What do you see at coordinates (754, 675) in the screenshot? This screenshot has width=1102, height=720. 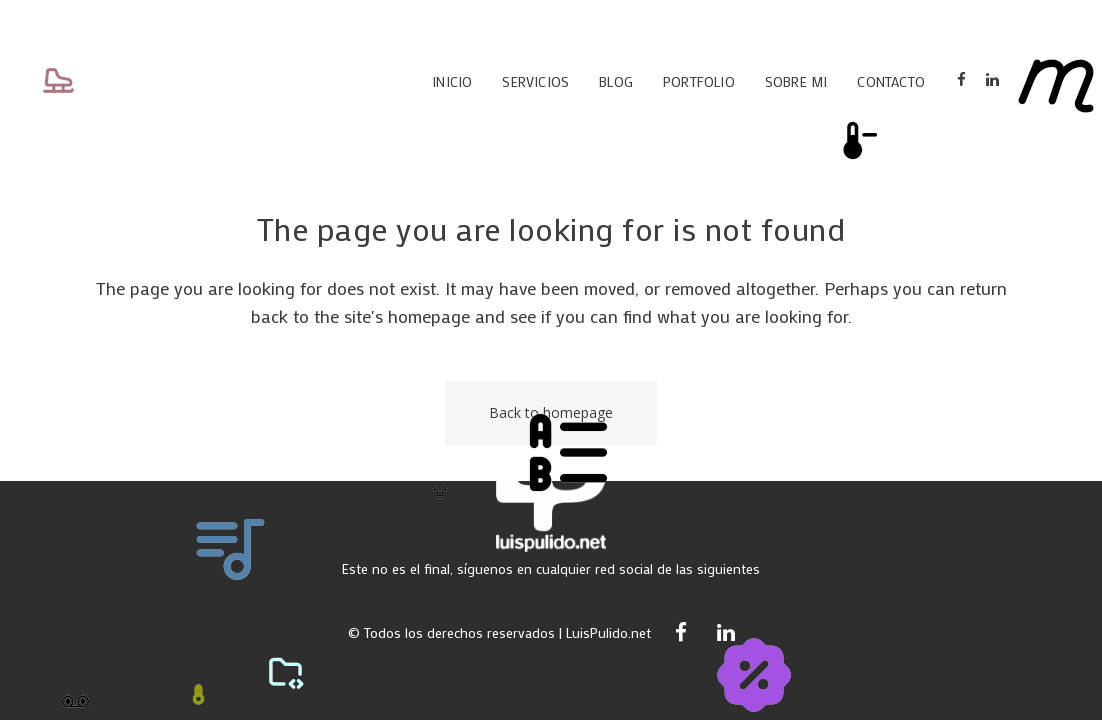 I see `view available discounts or promotions` at bounding box center [754, 675].